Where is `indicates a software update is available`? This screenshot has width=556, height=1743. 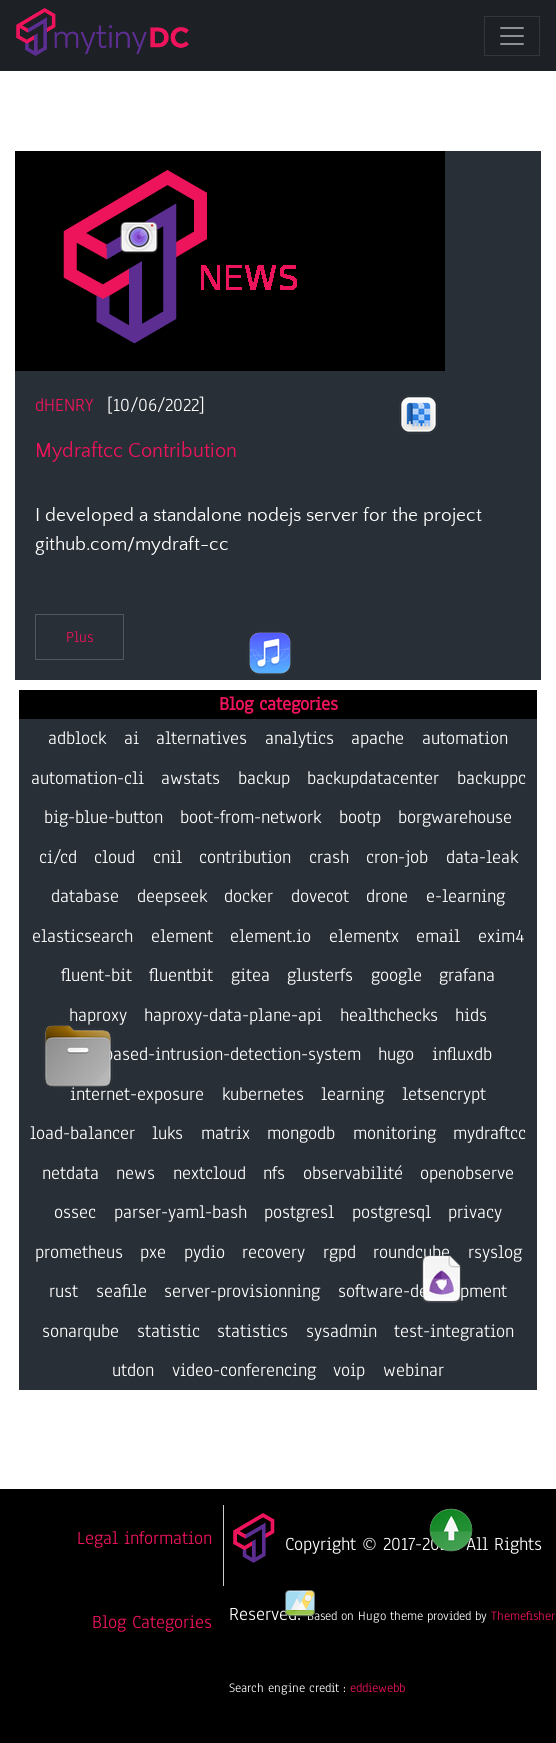
indicates a software update is available is located at coordinates (451, 1530).